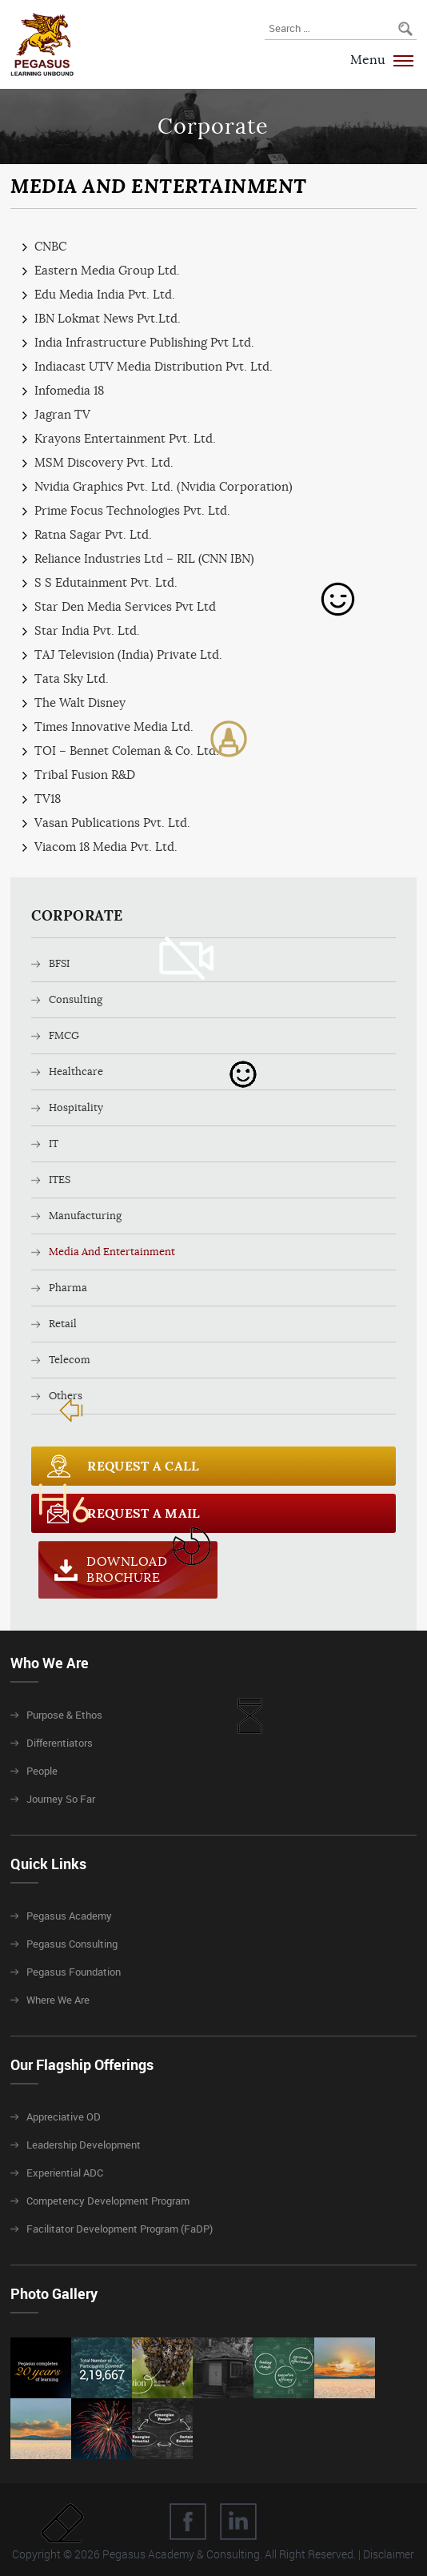 The image size is (427, 2576). I want to click on insert a winking emoji into your message, so click(337, 599).